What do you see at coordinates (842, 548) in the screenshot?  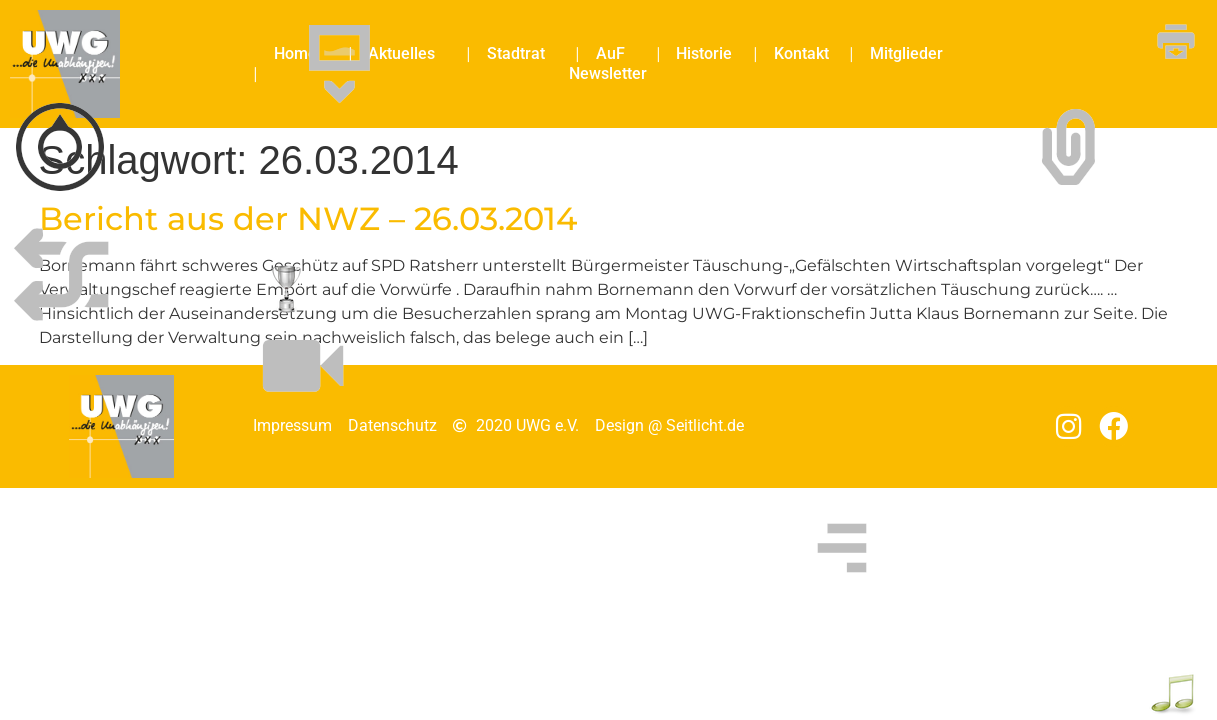 I see `align text to the right margin` at bounding box center [842, 548].